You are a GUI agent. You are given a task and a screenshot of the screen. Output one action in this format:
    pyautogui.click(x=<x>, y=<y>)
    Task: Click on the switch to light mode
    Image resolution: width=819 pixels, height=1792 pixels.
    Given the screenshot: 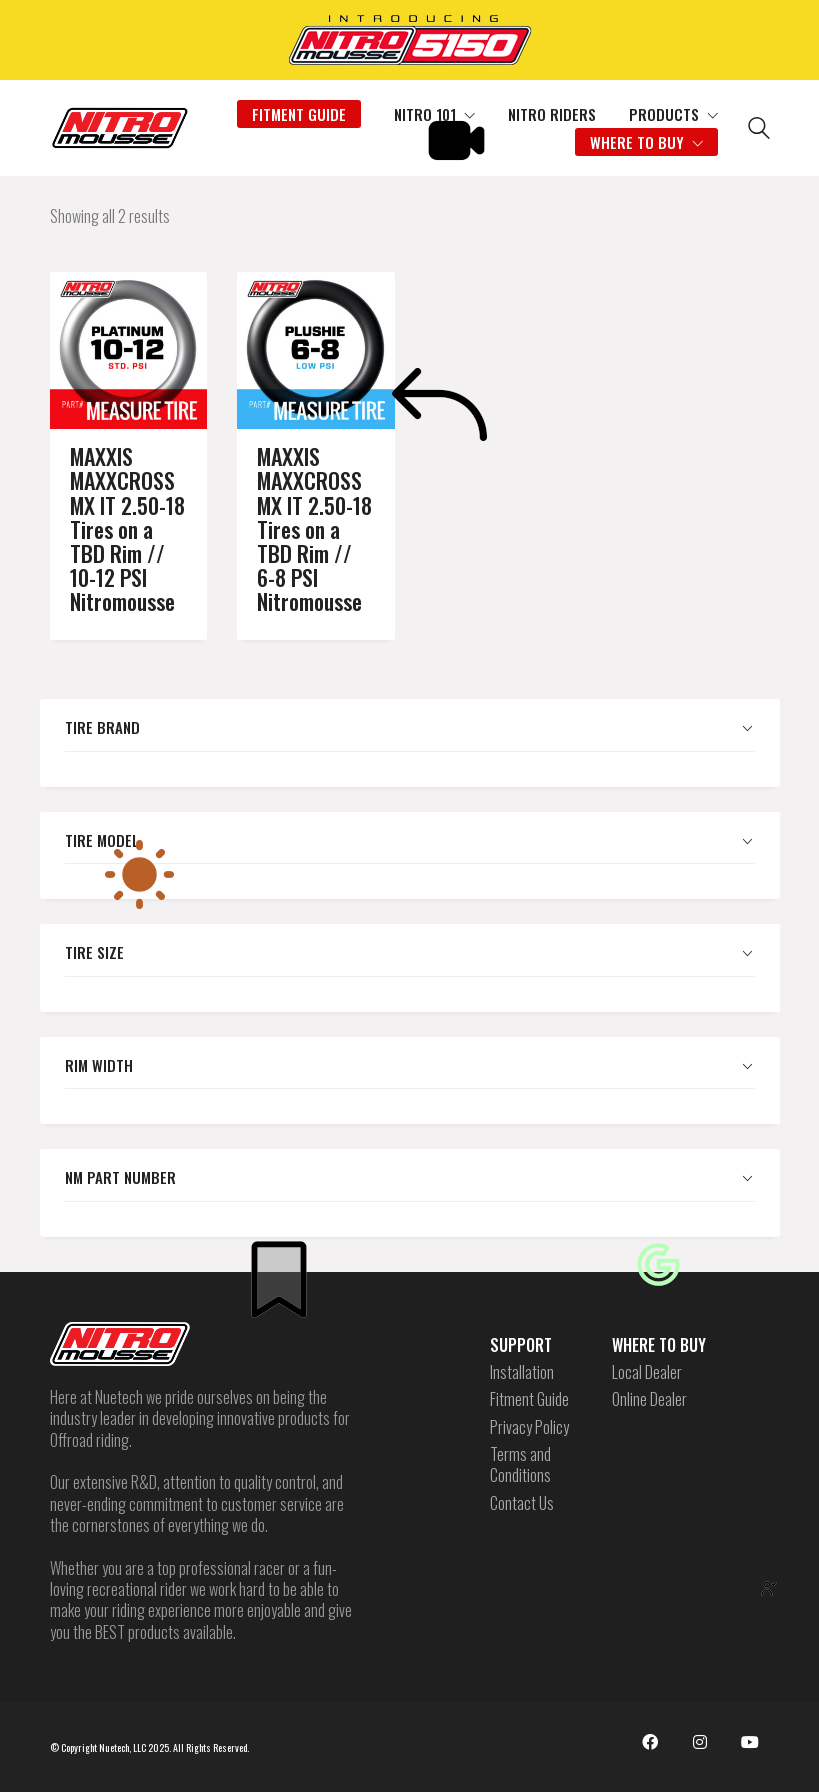 What is the action you would take?
    pyautogui.click(x=139, y=874)
    